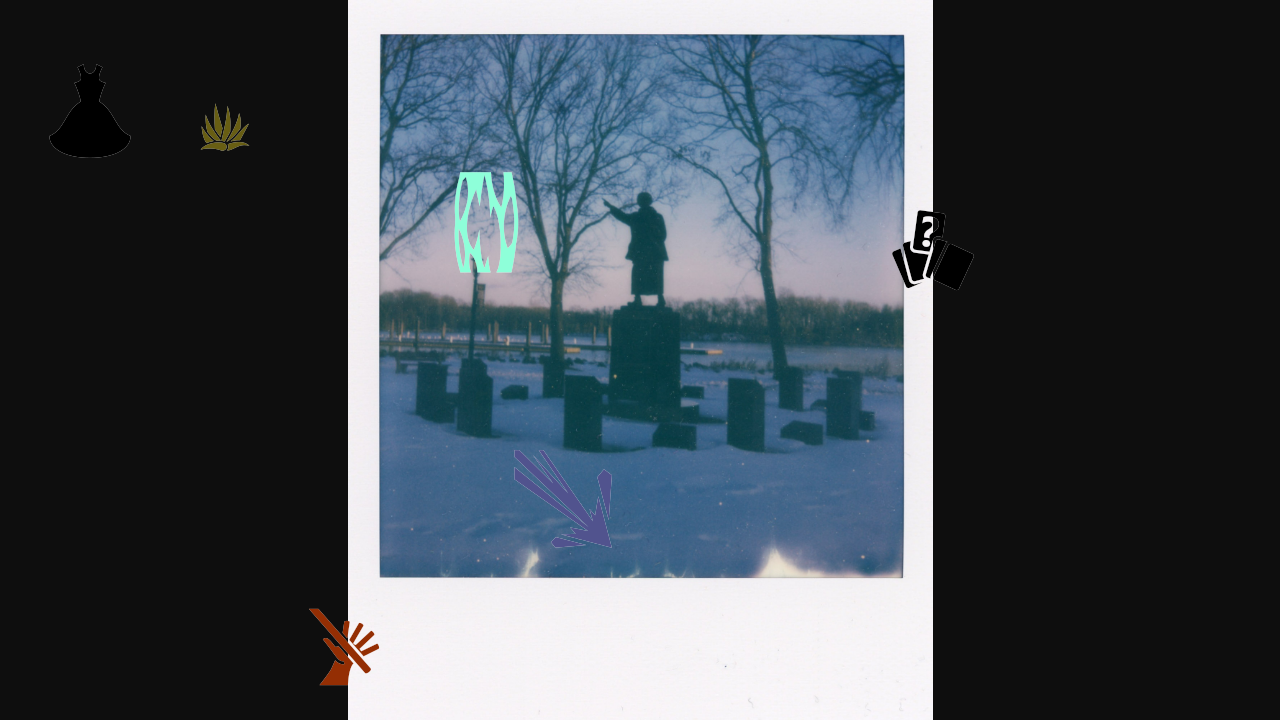 The width and height of the screenshot is (1280, 720). Describe the element at coordinates (563, 499) in the screenshot. I see `fast forward or skip ahead` at that location.